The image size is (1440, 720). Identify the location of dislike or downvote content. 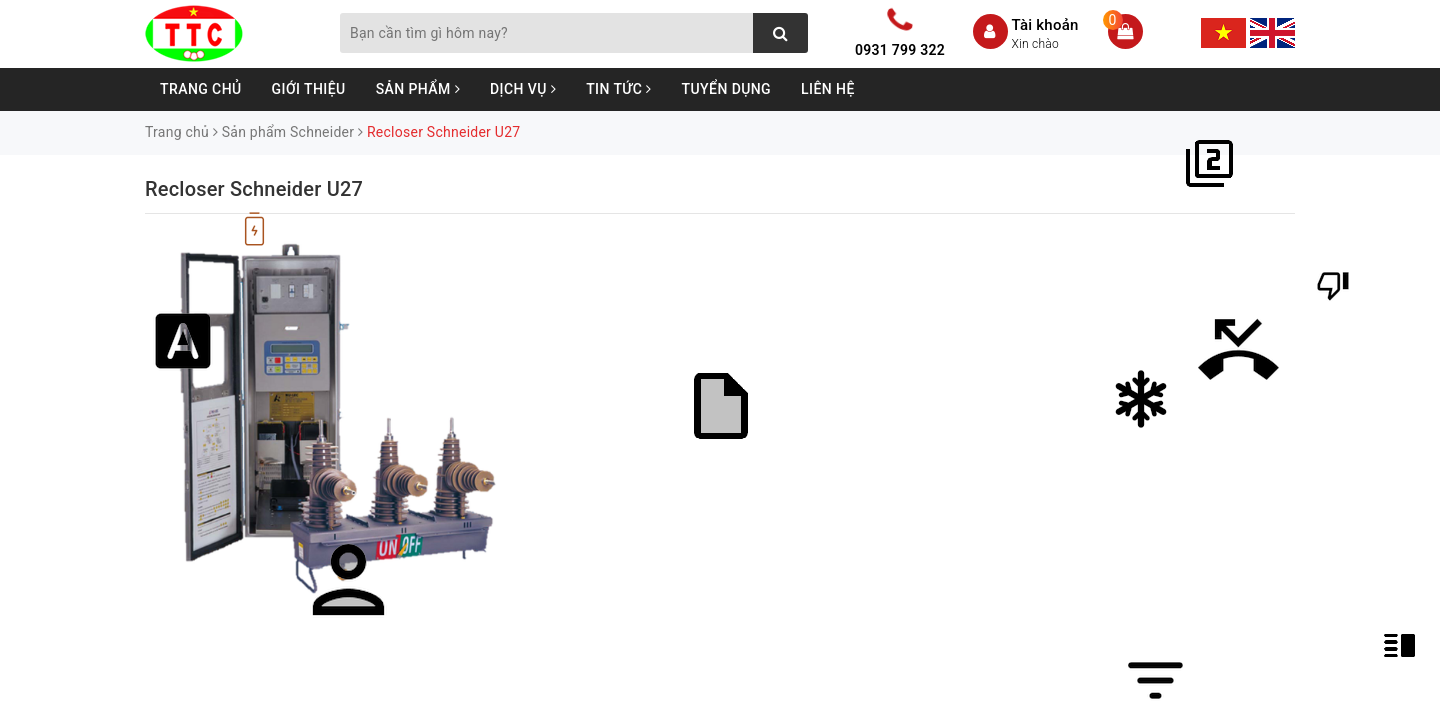
(1333, 285).